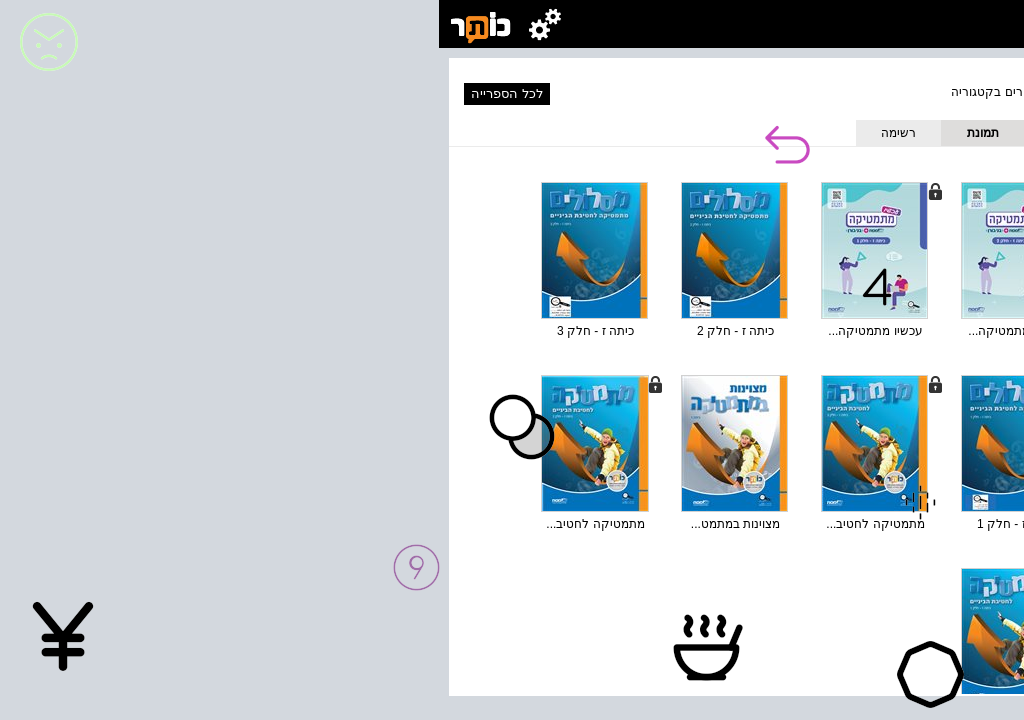 The height and width of the screenshot is (720, 1024). What do you see at coordinates (878, 287) in the screenshot?
I see `indicates step four in a multi-step process` at bounding box center [878, 287].